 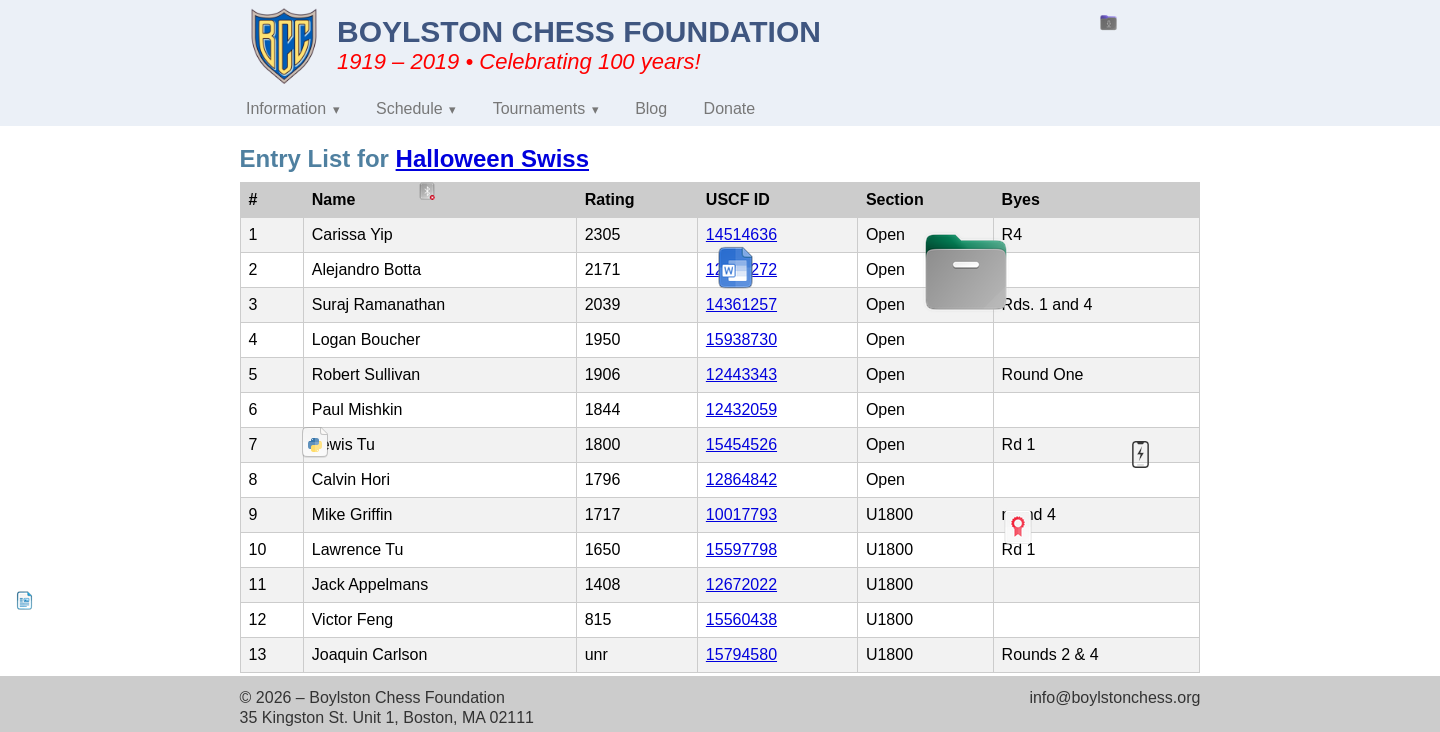 What do you see at coordinates (24, 600) in the screenshot?
I see `open a text document file` at bounding box center [24, 600].